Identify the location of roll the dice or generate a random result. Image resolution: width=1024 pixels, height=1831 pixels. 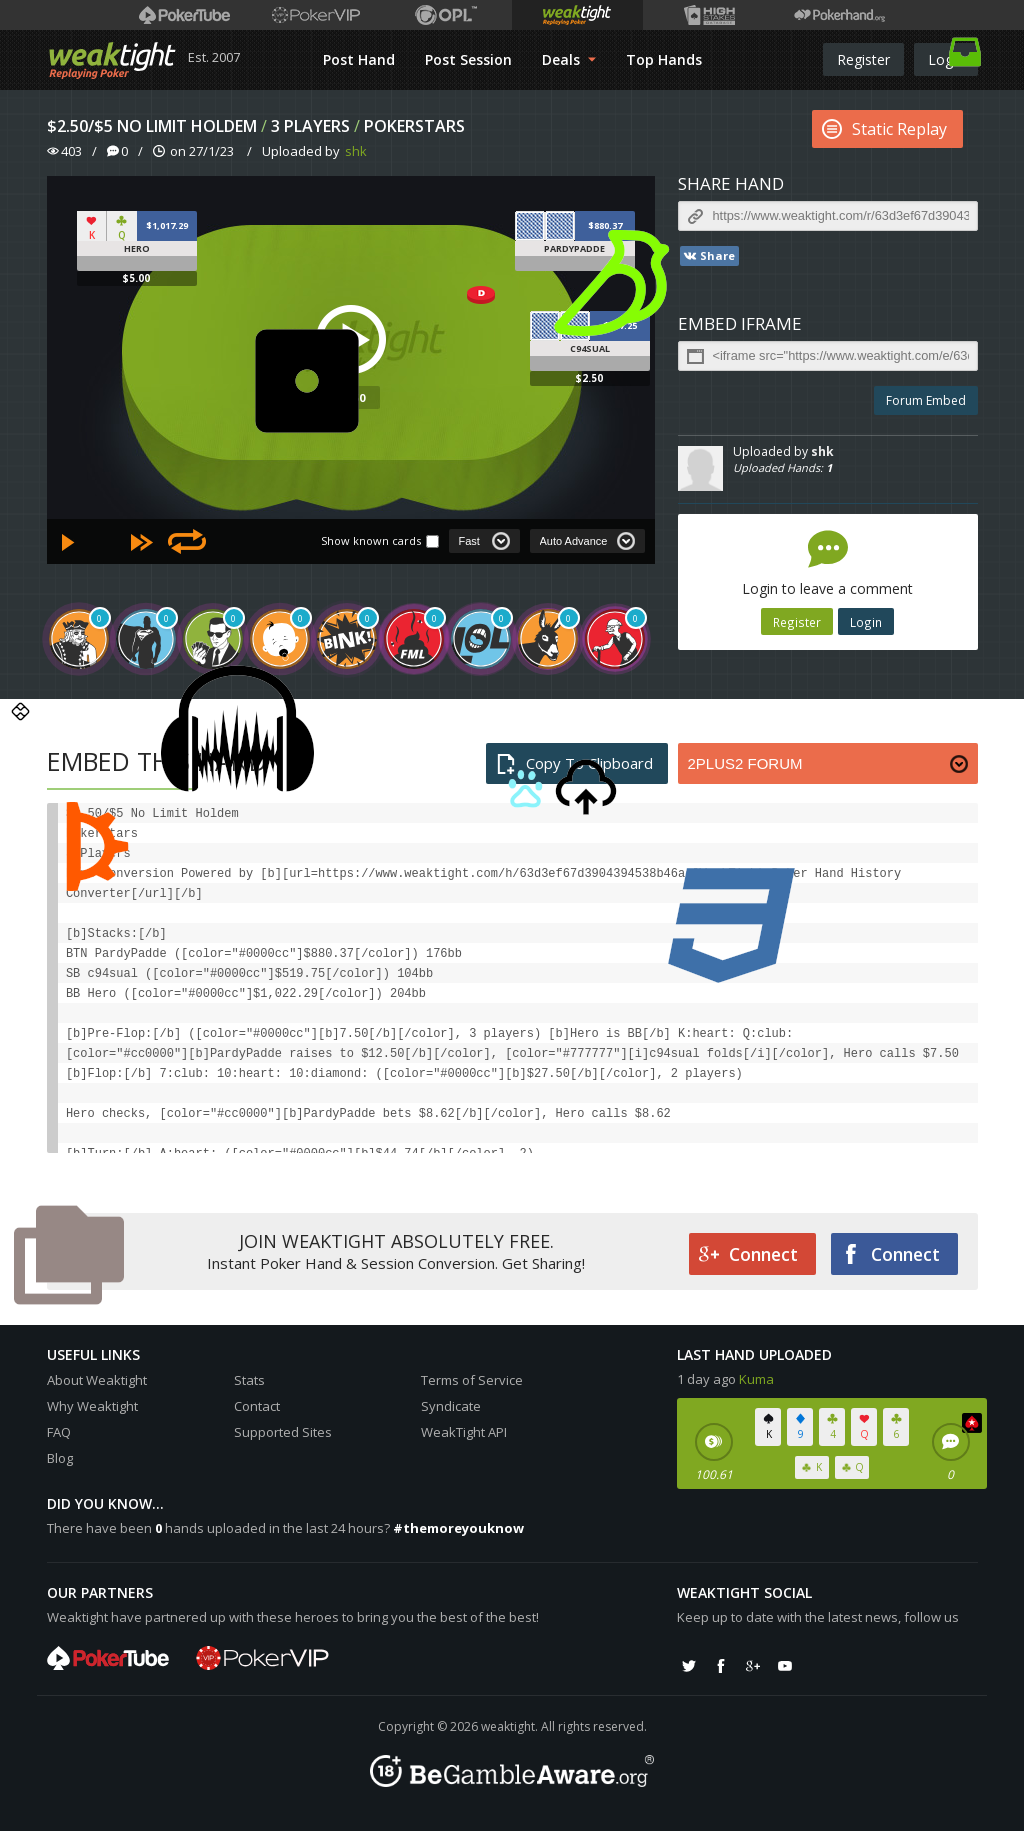
(307, 381).